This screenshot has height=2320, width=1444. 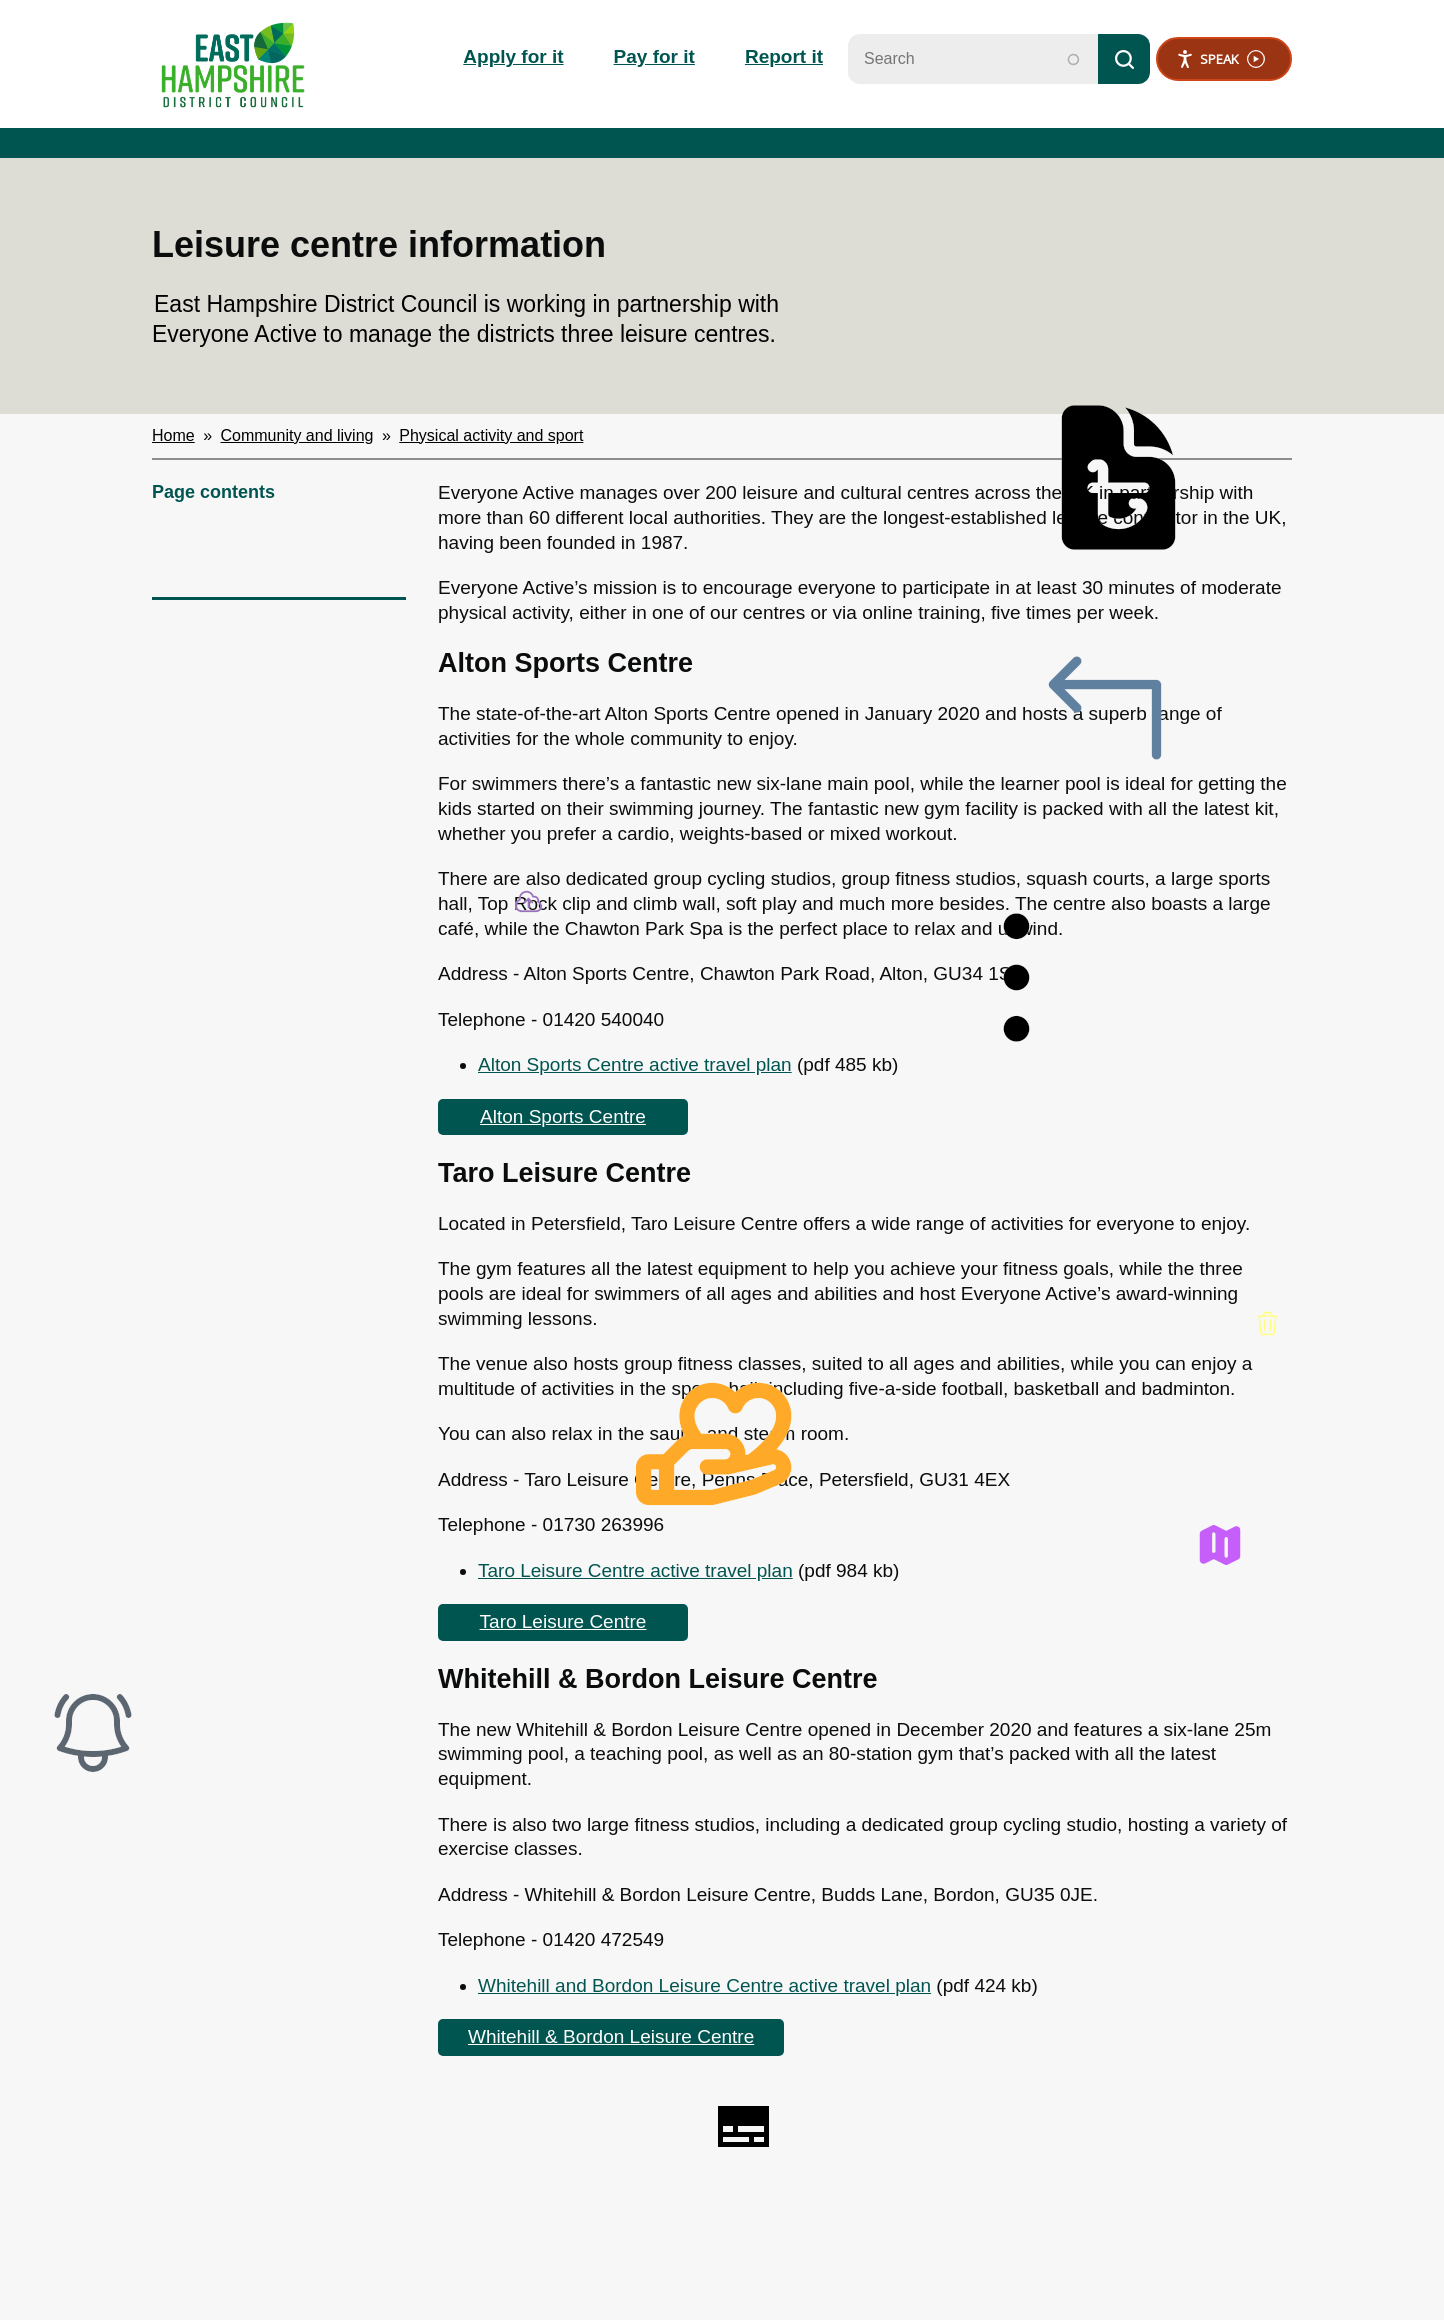 I want to click on go back to previous screen or step, so click(x=1105, y=708).